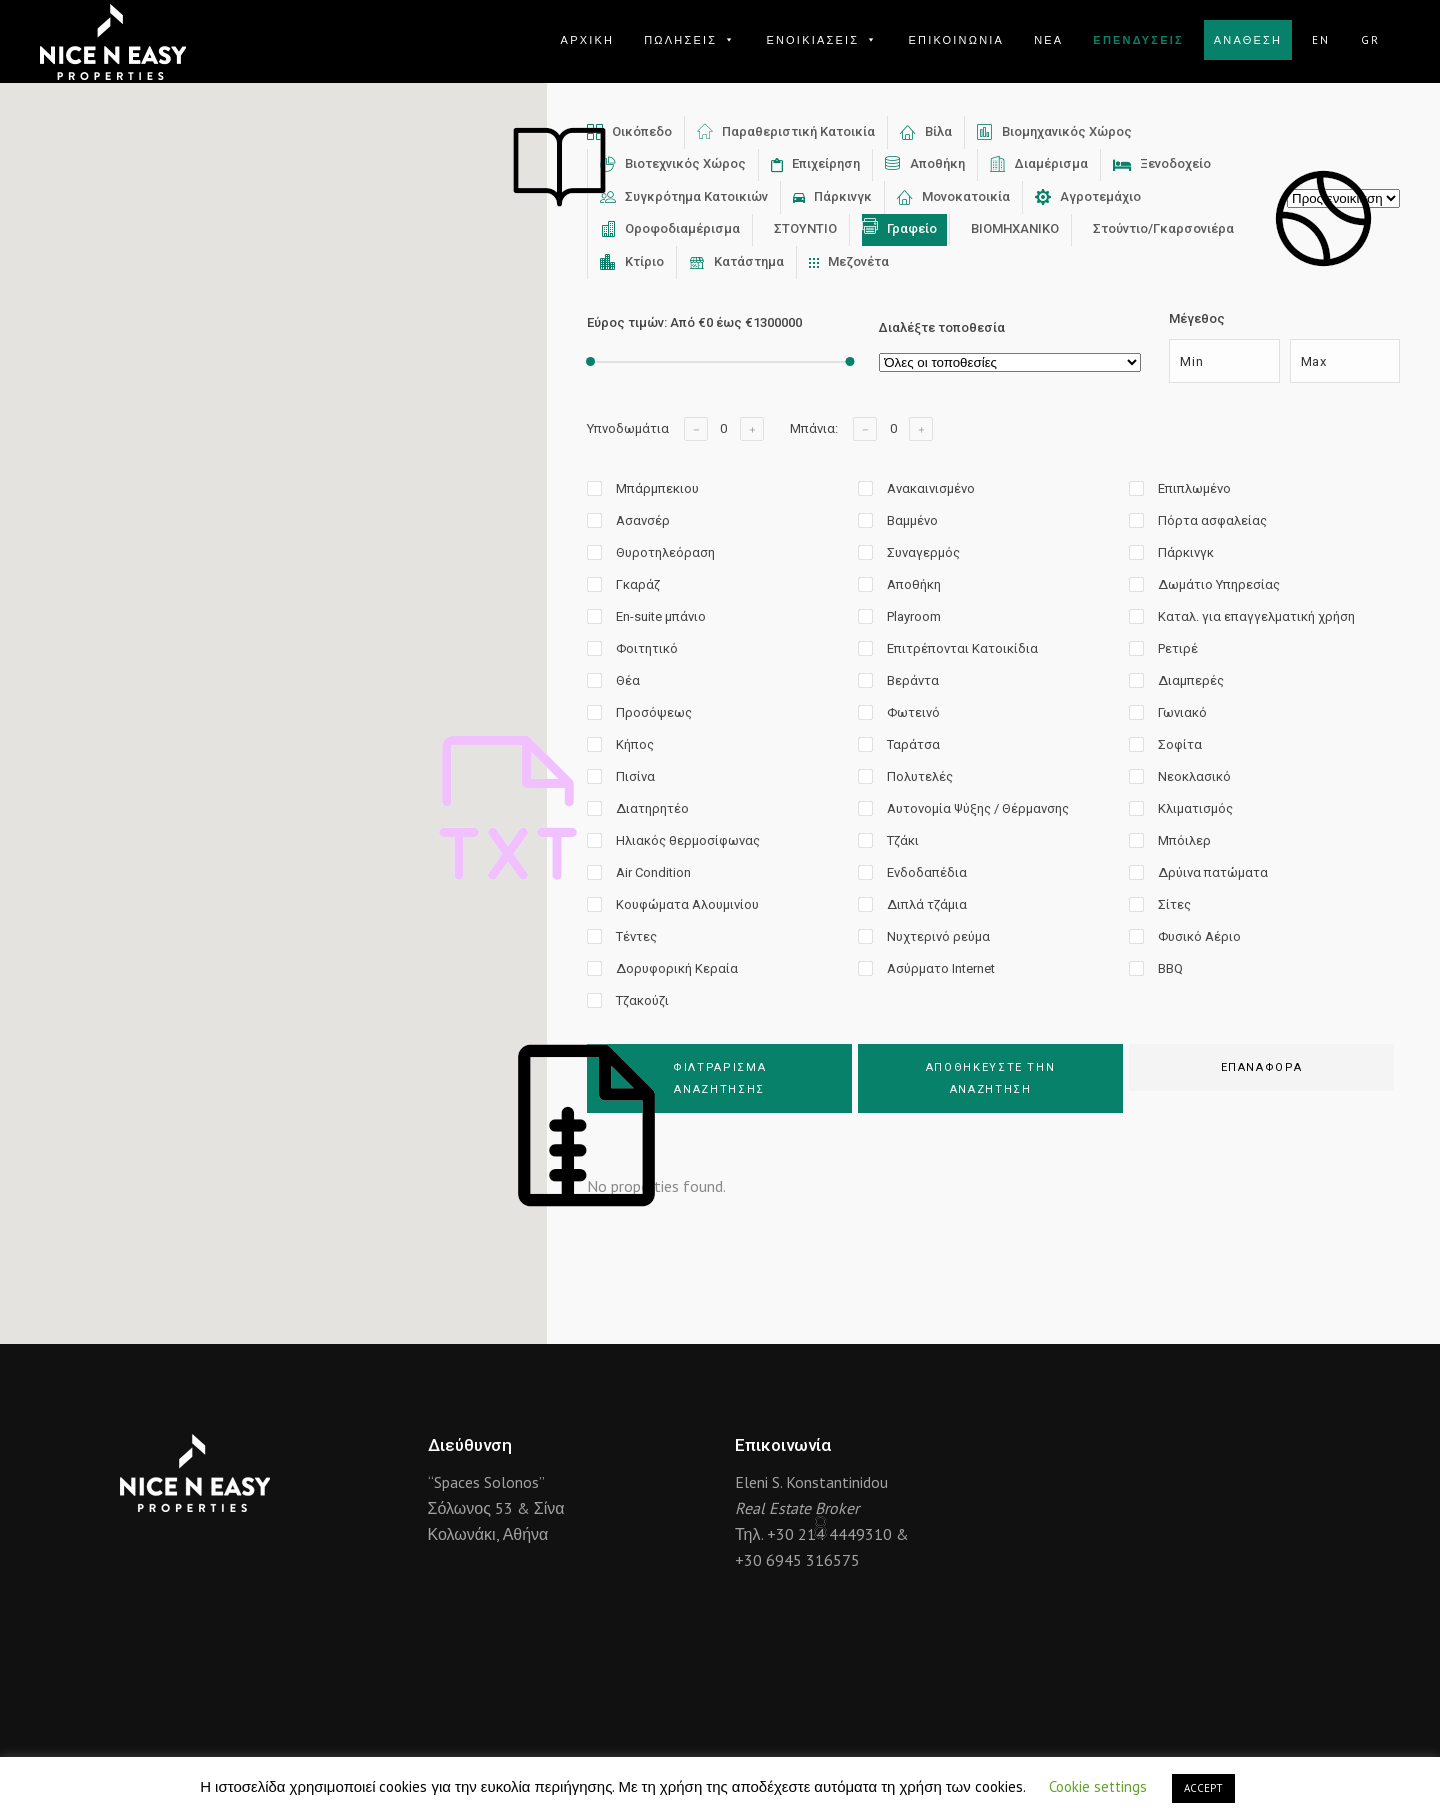  What do you see at coordinates (820, 1527) in the screenshot?
I see `indicates the number eight in a list or sequence` at bounding box center [820, 1527].